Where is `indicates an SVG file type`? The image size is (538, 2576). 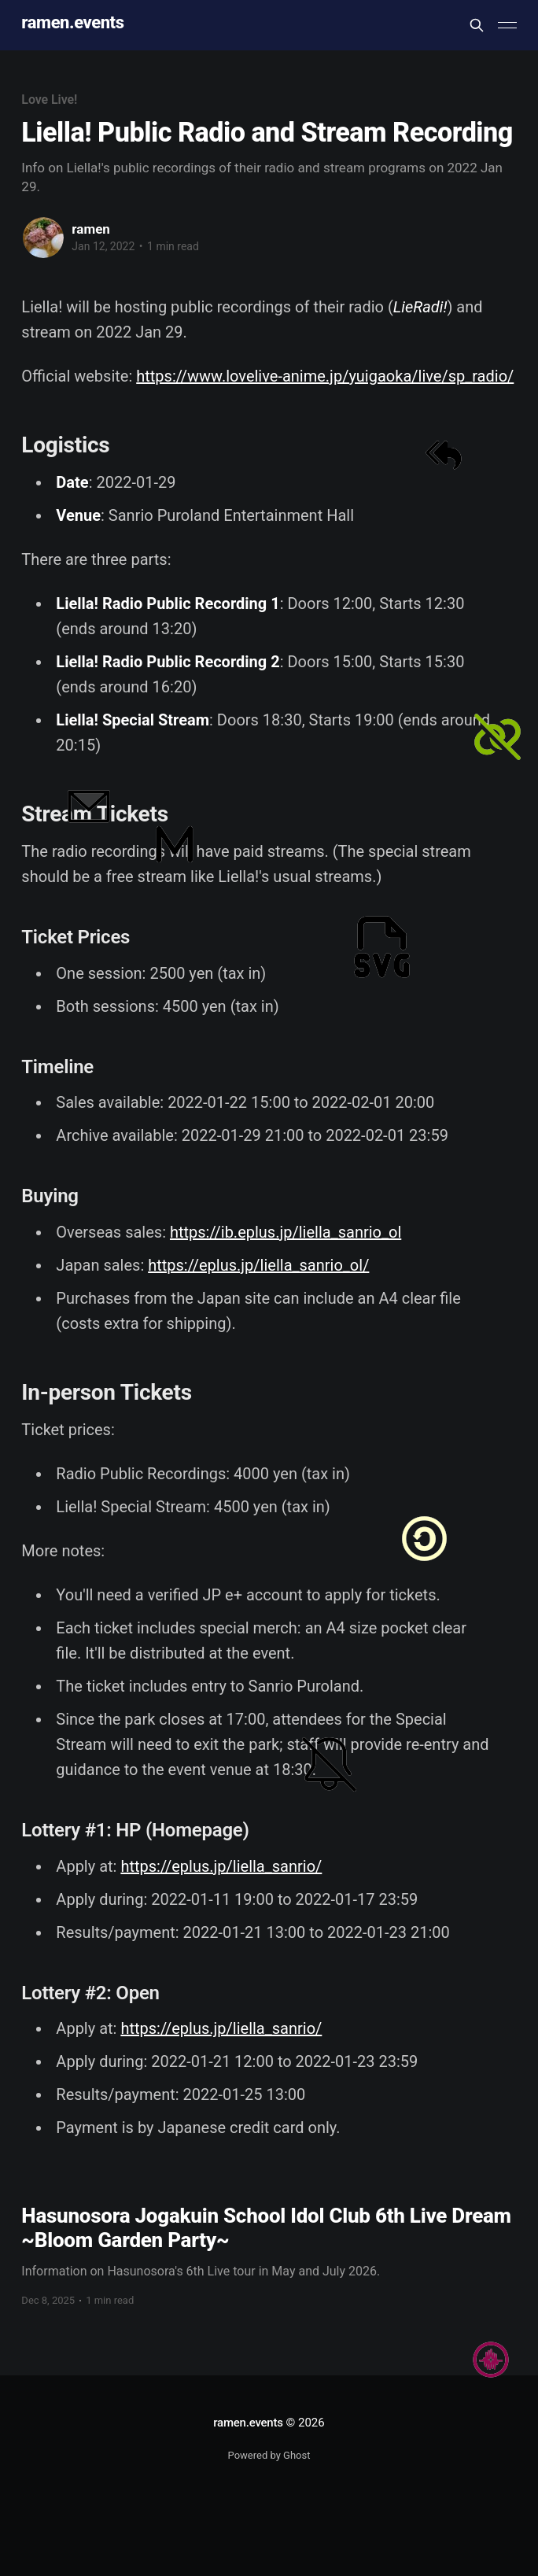 indicates an SVG file type is located at coordinates (381, 947).